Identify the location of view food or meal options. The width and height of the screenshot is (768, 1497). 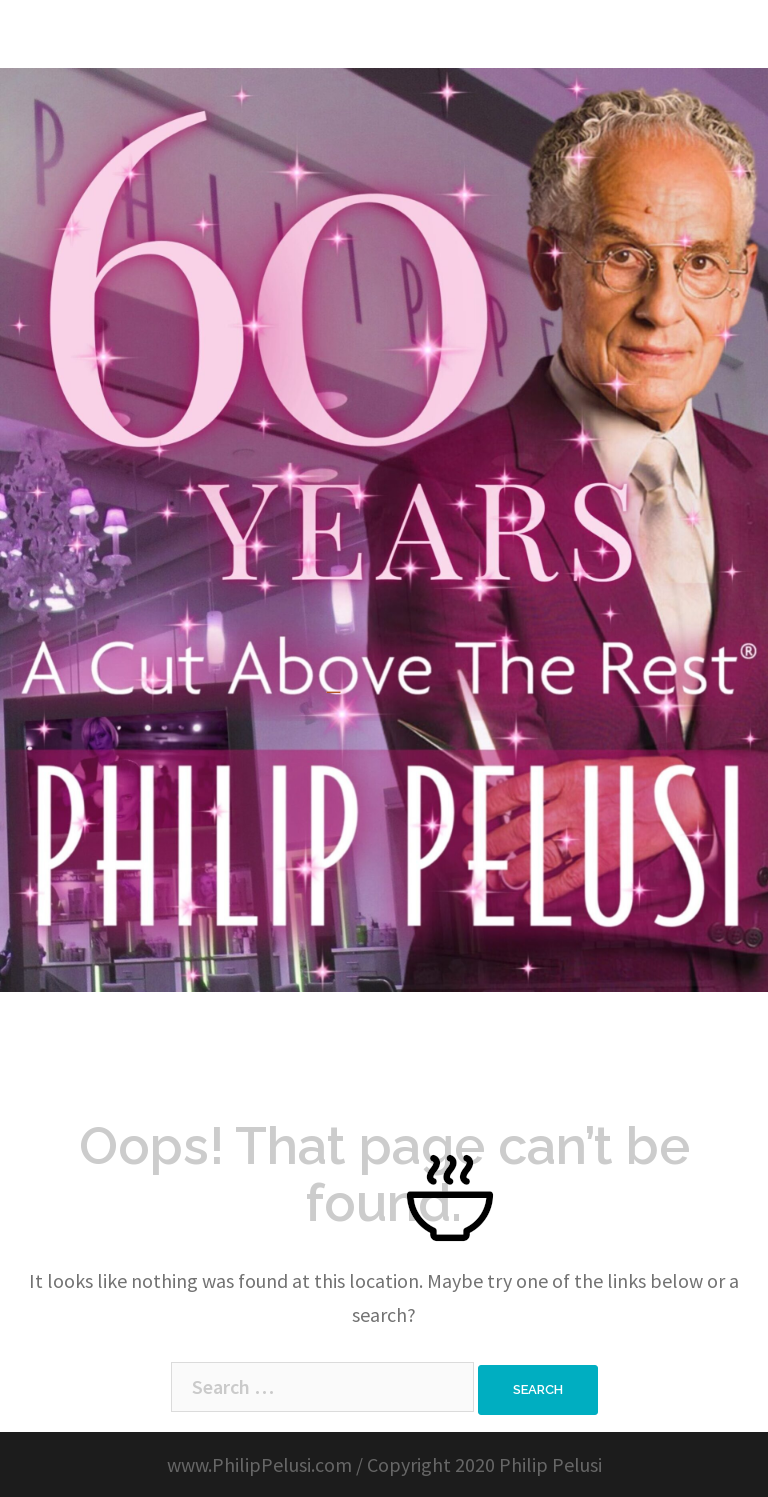
(450, 1198).